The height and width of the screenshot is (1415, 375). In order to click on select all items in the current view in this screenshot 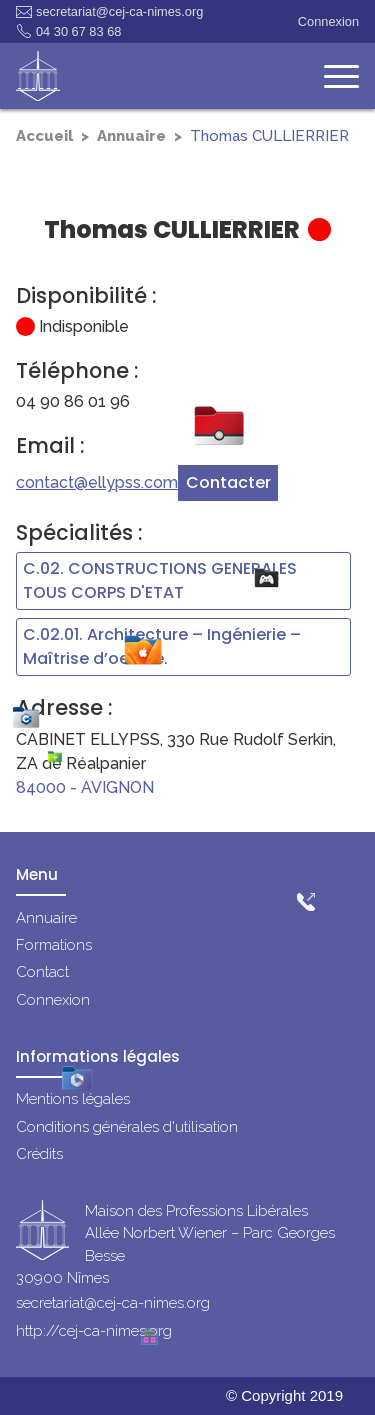, I will do `click(149, 1336)`.